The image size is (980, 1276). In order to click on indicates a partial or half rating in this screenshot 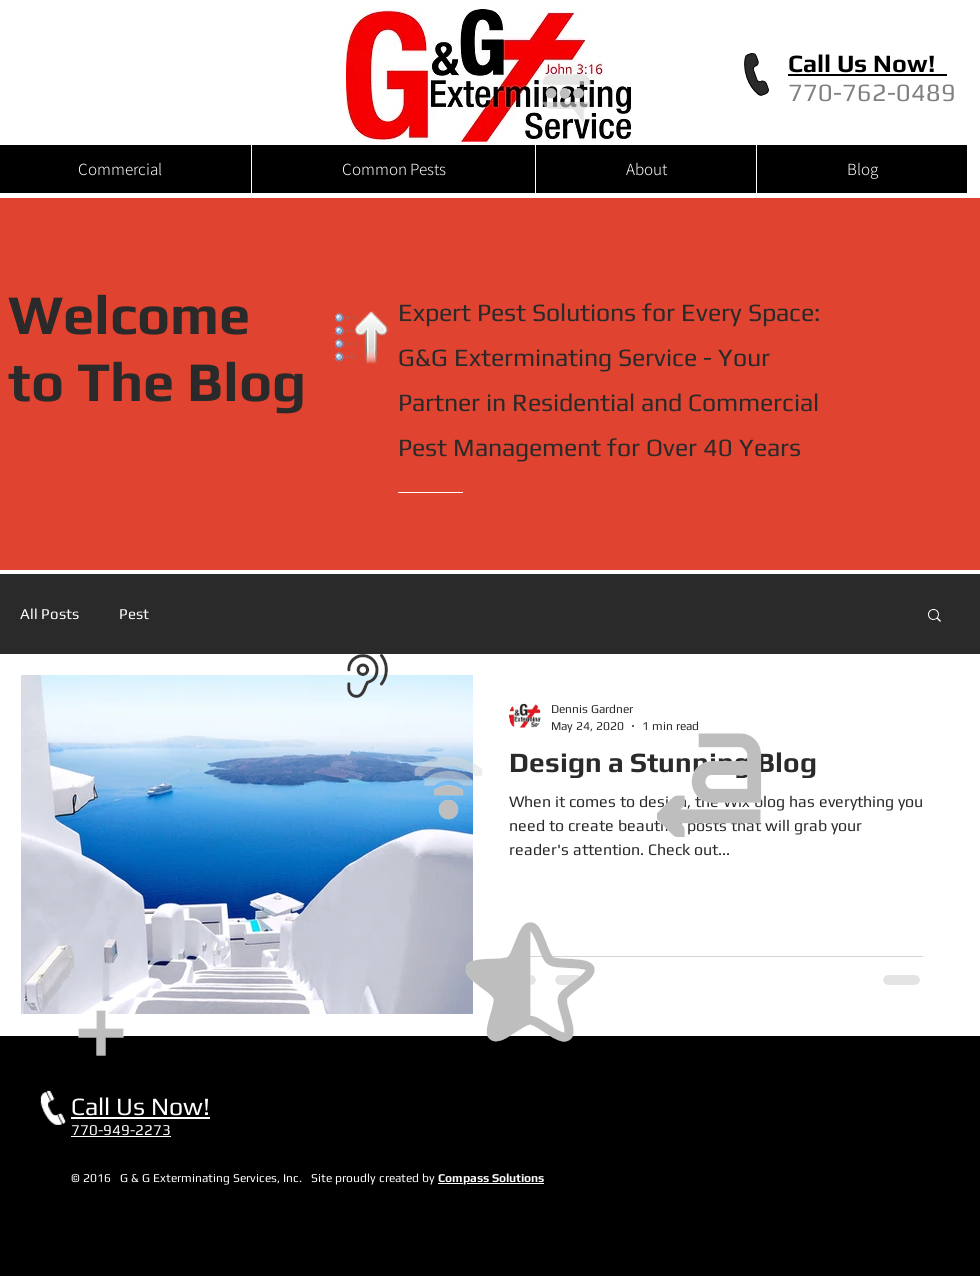, I will do `click(530, 986)`.